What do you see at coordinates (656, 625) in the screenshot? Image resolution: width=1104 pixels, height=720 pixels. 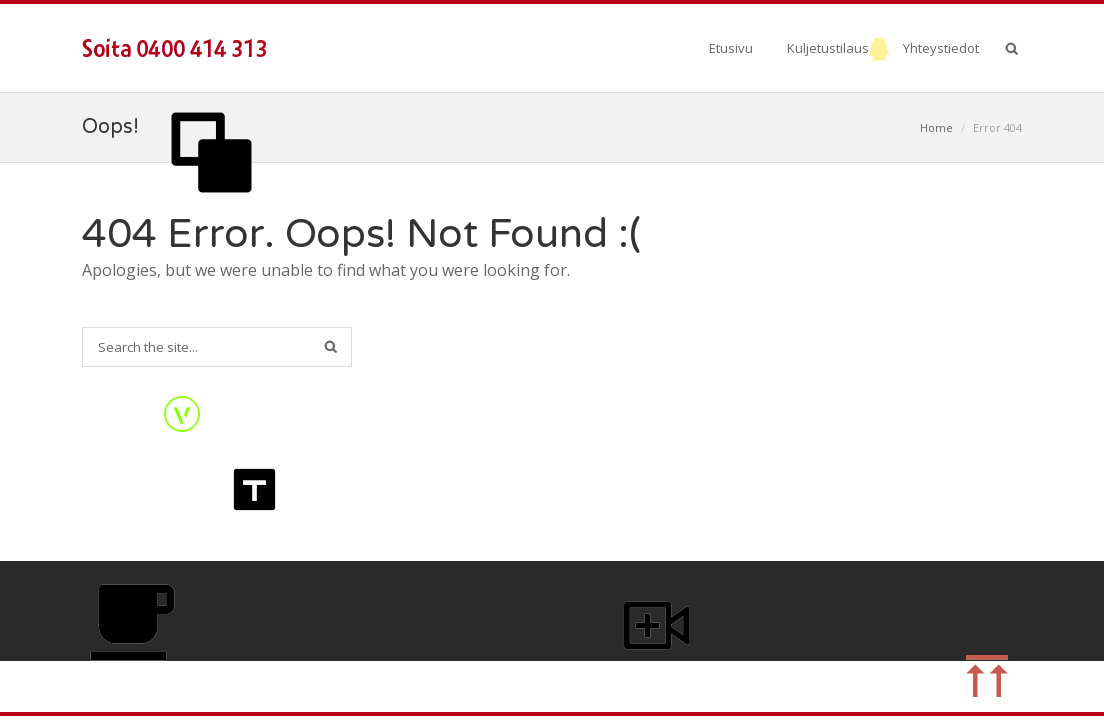 I see `add a new video recording` at bounding box center [656, 625].